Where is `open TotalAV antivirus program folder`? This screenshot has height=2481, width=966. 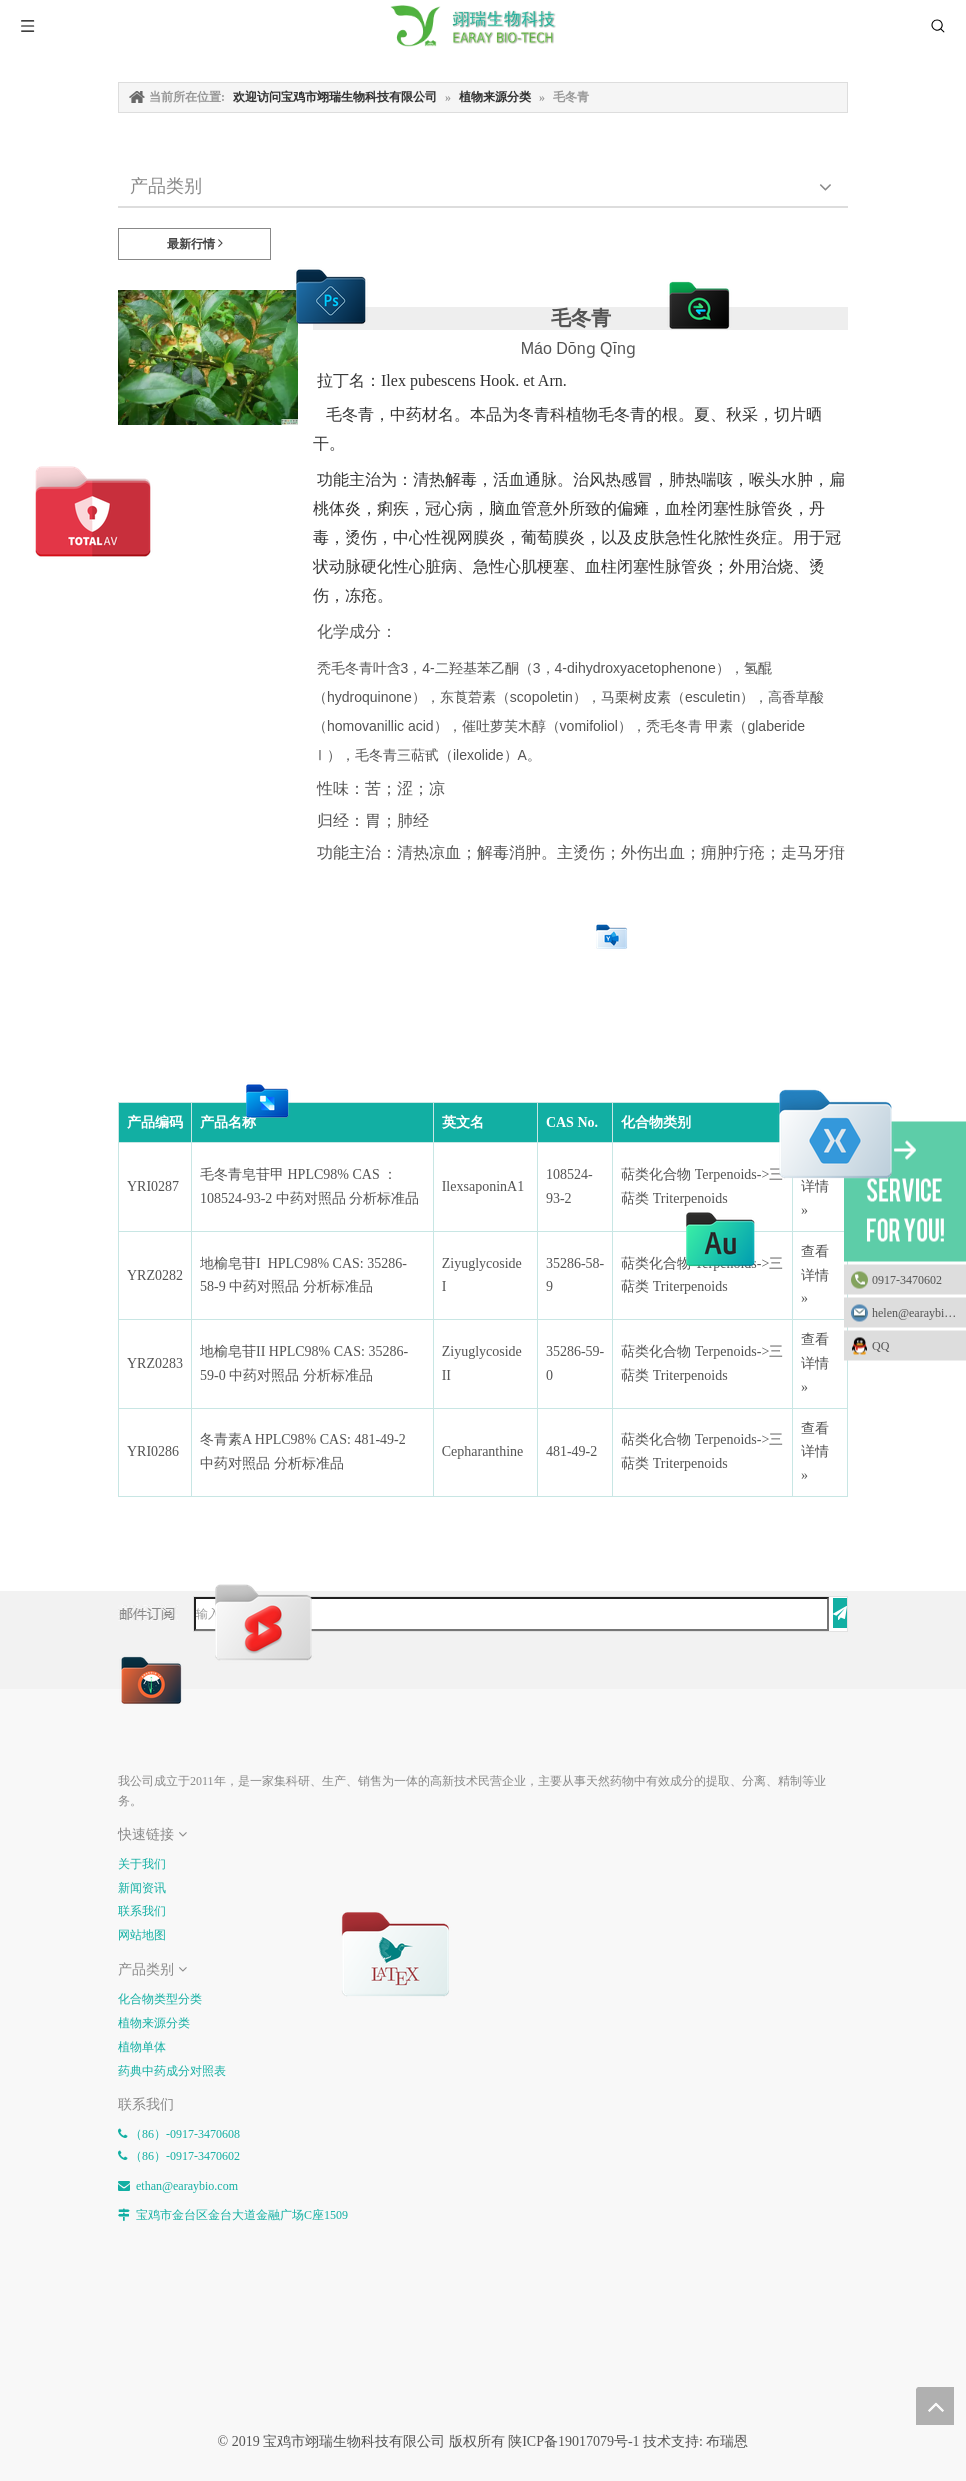 open TotalAV antivirus program folder is located at coordinates (92, 514).